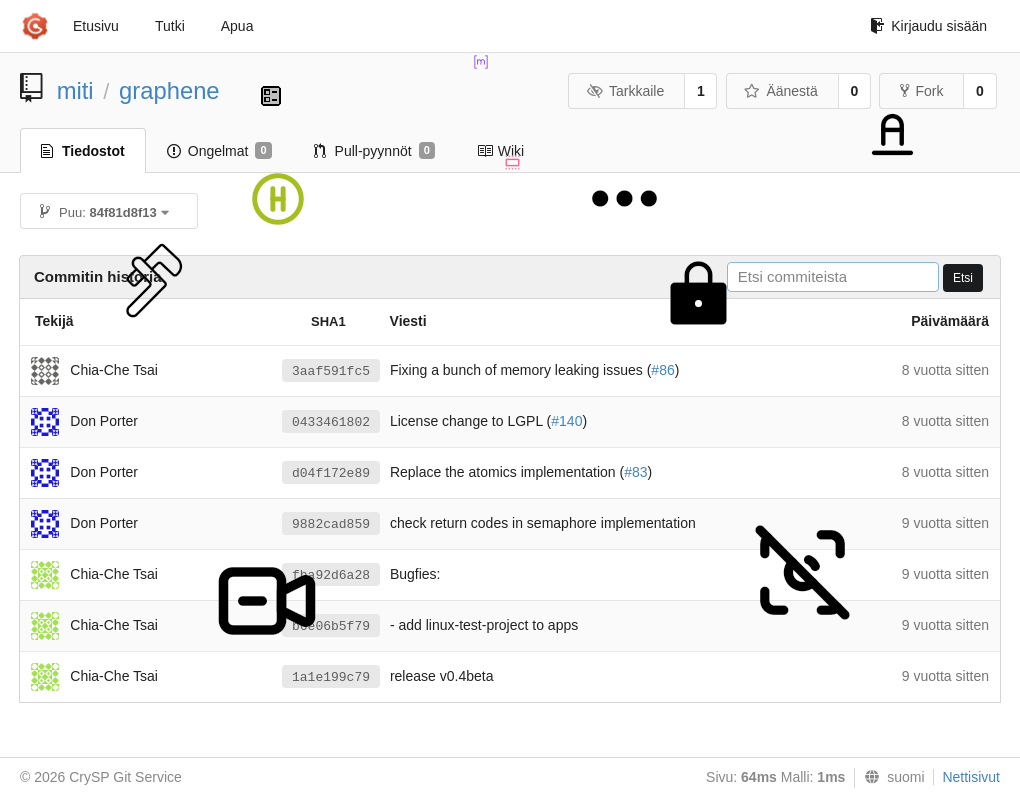 Image resolution: width=1020 pixels, height=797 pixels. I want to click on locate nearby hospitals or medical facilities, so click(278, 199).